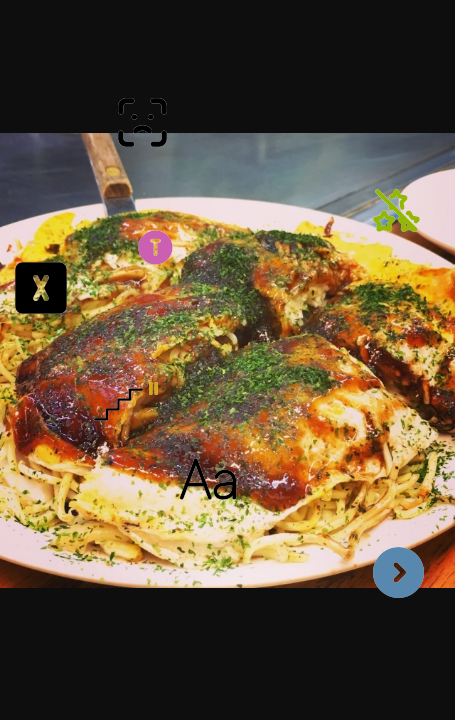  Describe the element at coordinates (153, 388) in the screenshot. I see `pause media playback` at that location.